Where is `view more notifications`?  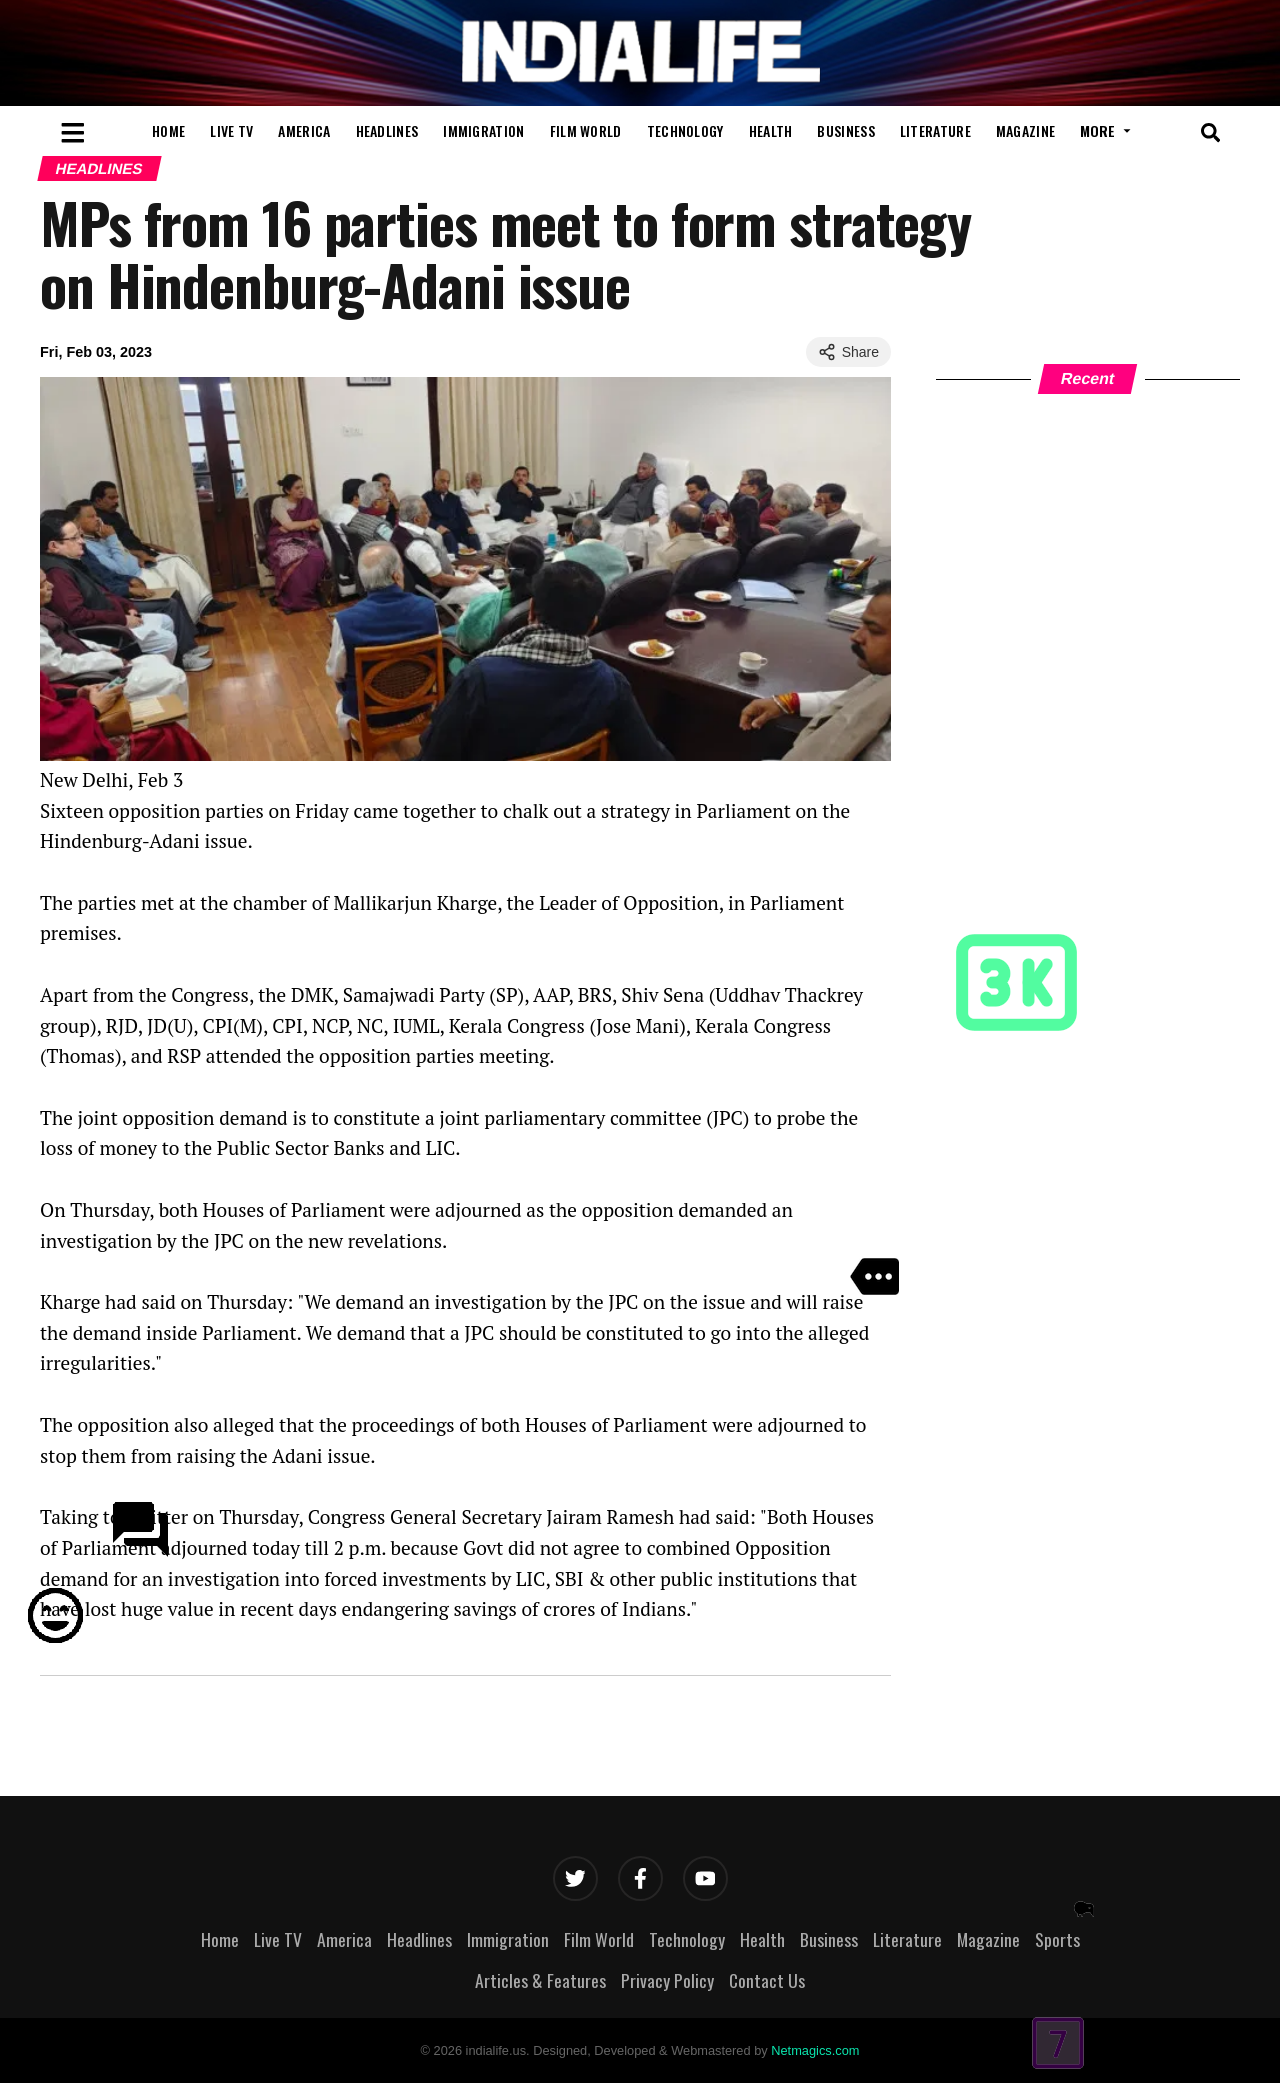 view more notifications is located at coordinates (874, 1276).